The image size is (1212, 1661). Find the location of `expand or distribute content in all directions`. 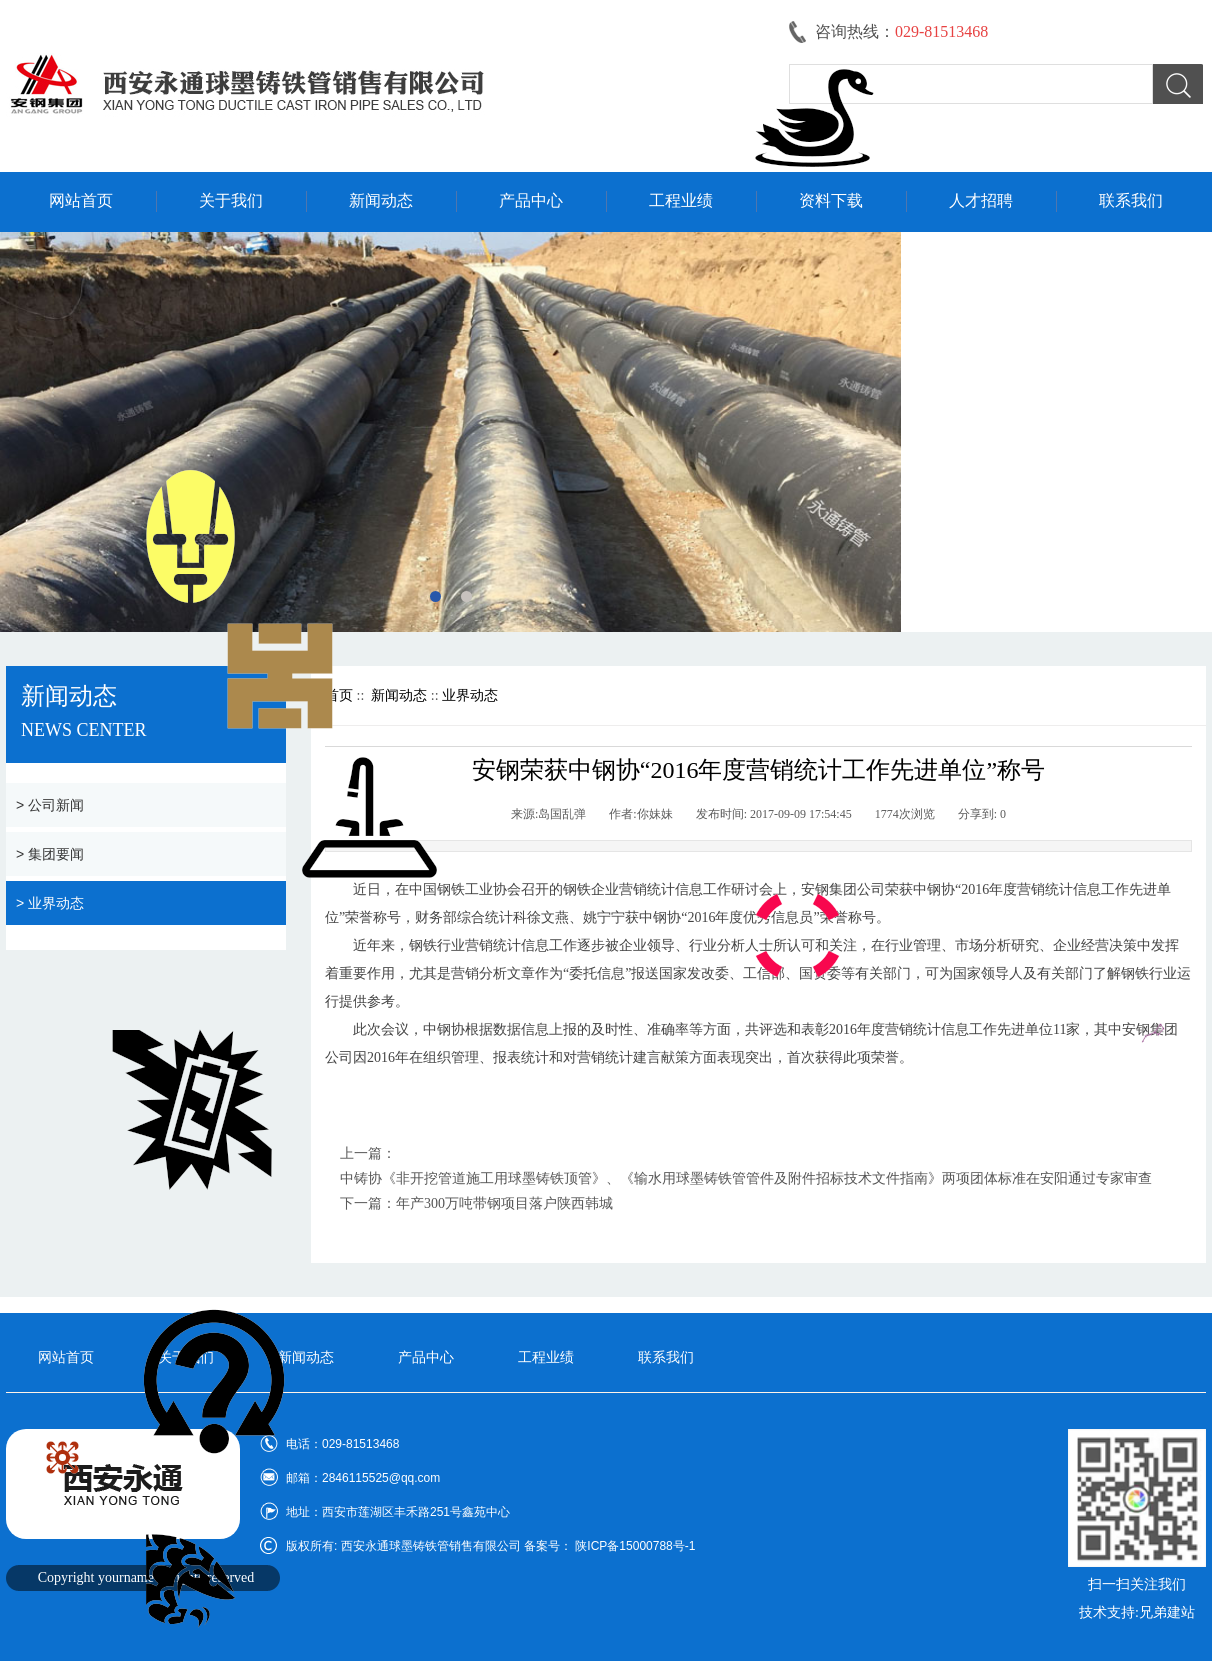

expand or distribute content in all directions is located at coordinates (62, 1457).